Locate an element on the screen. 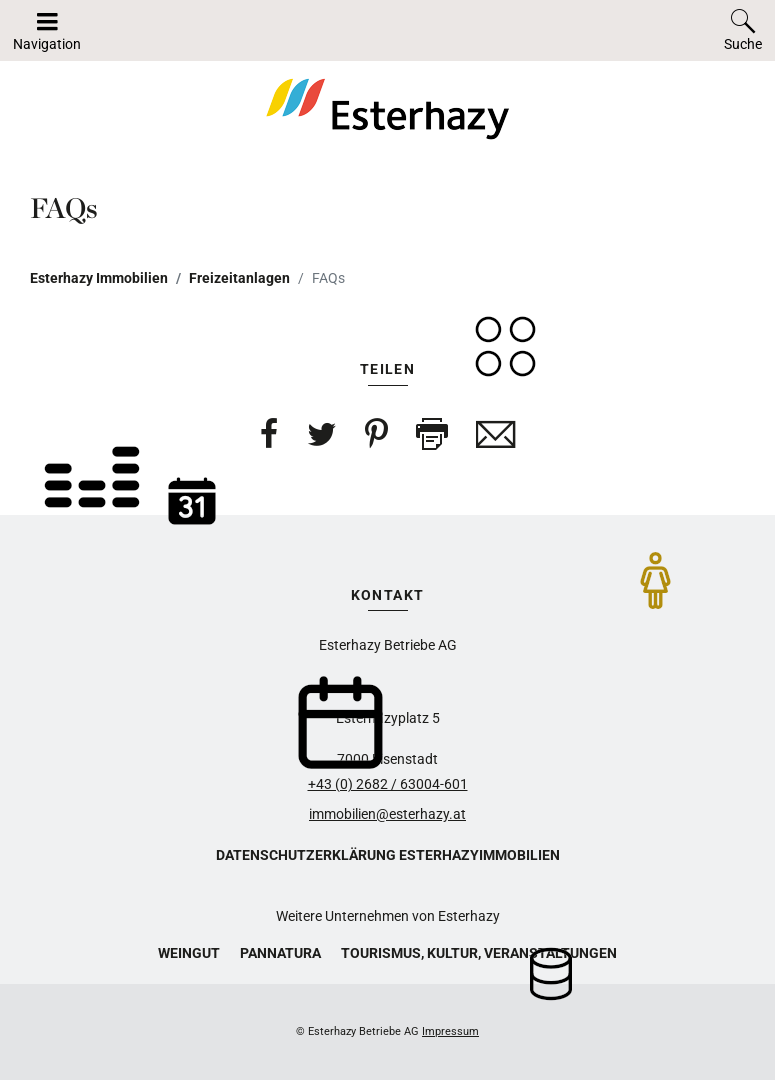  indicates women's restroom or facilities is located at coordinates (655, 580).